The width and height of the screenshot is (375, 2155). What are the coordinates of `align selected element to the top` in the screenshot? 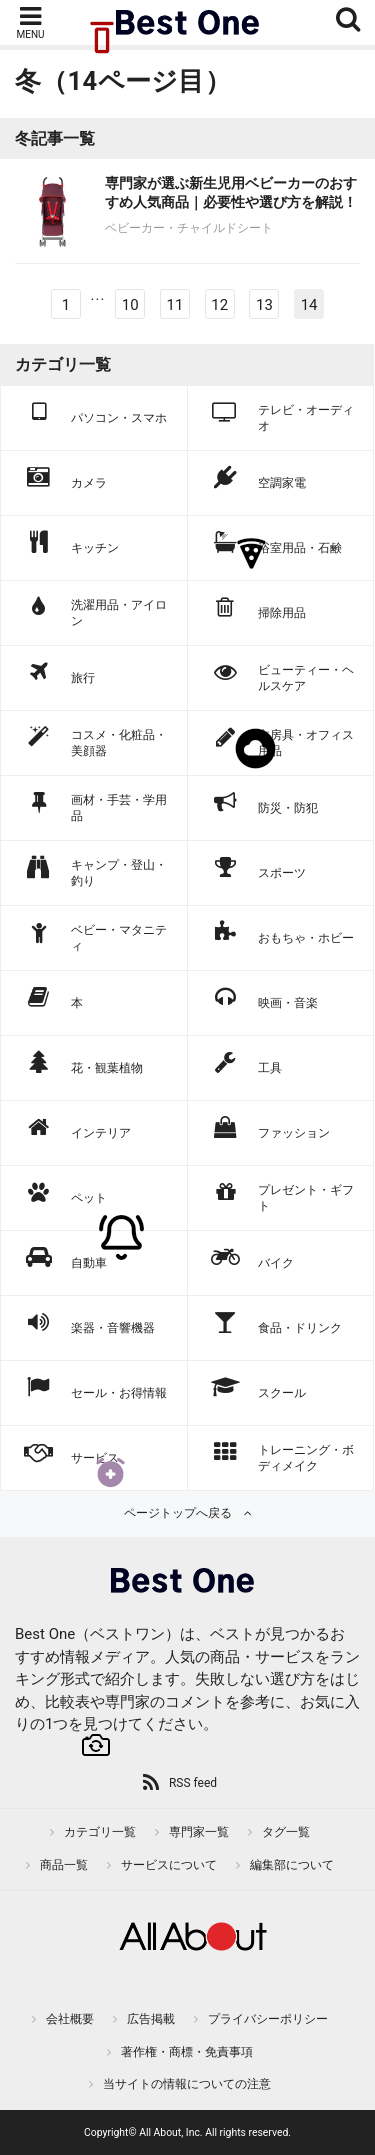 It's located at (102, 37).